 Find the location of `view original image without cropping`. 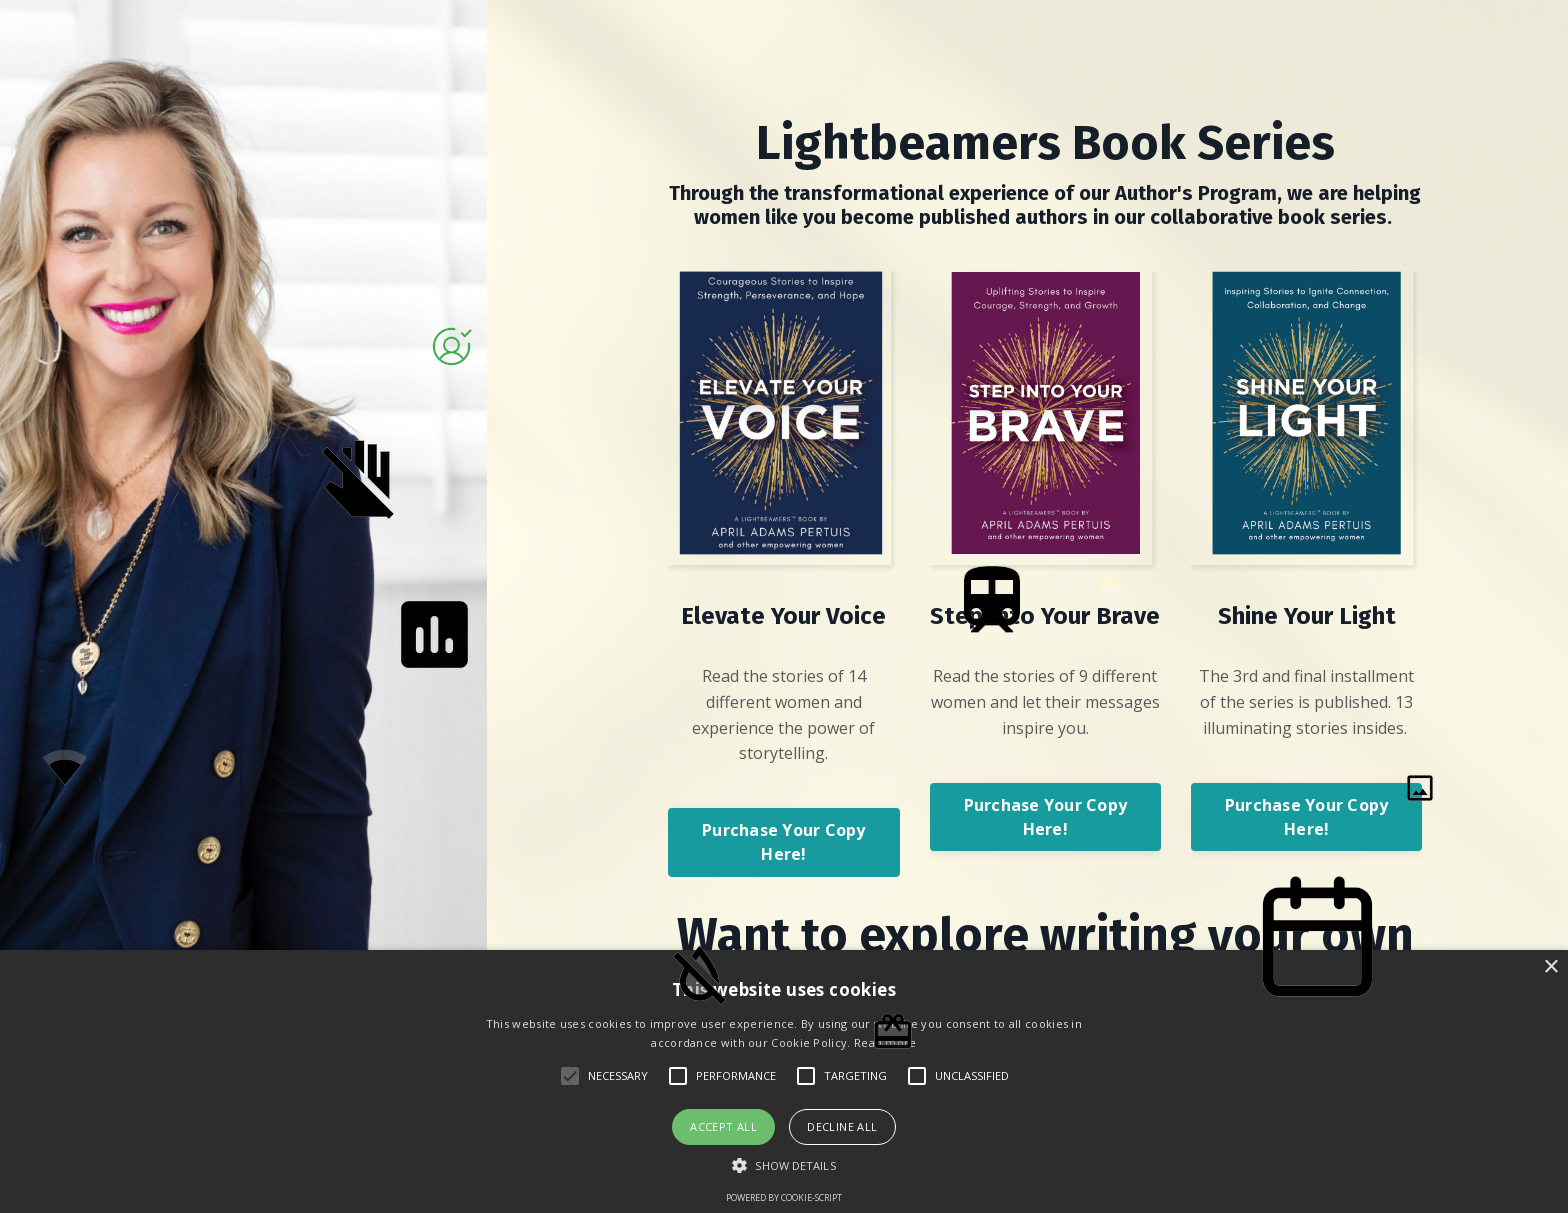

view original image without cropping is located at coordinates (1420, 788).